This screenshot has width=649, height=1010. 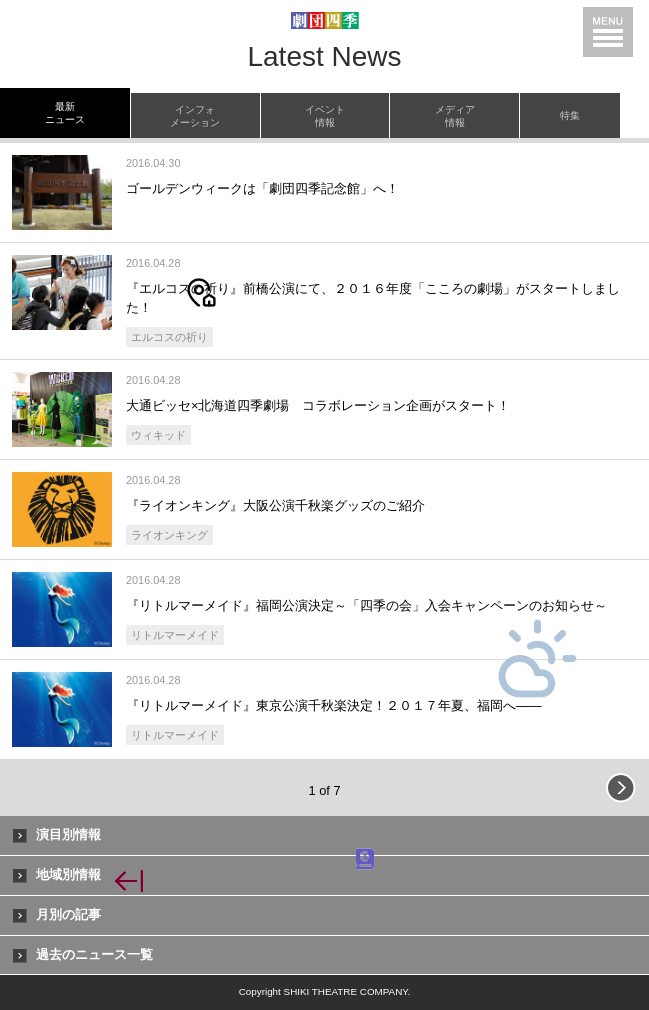 I want to click on access quran or islamic religious texts, so click(x=365, y=859).